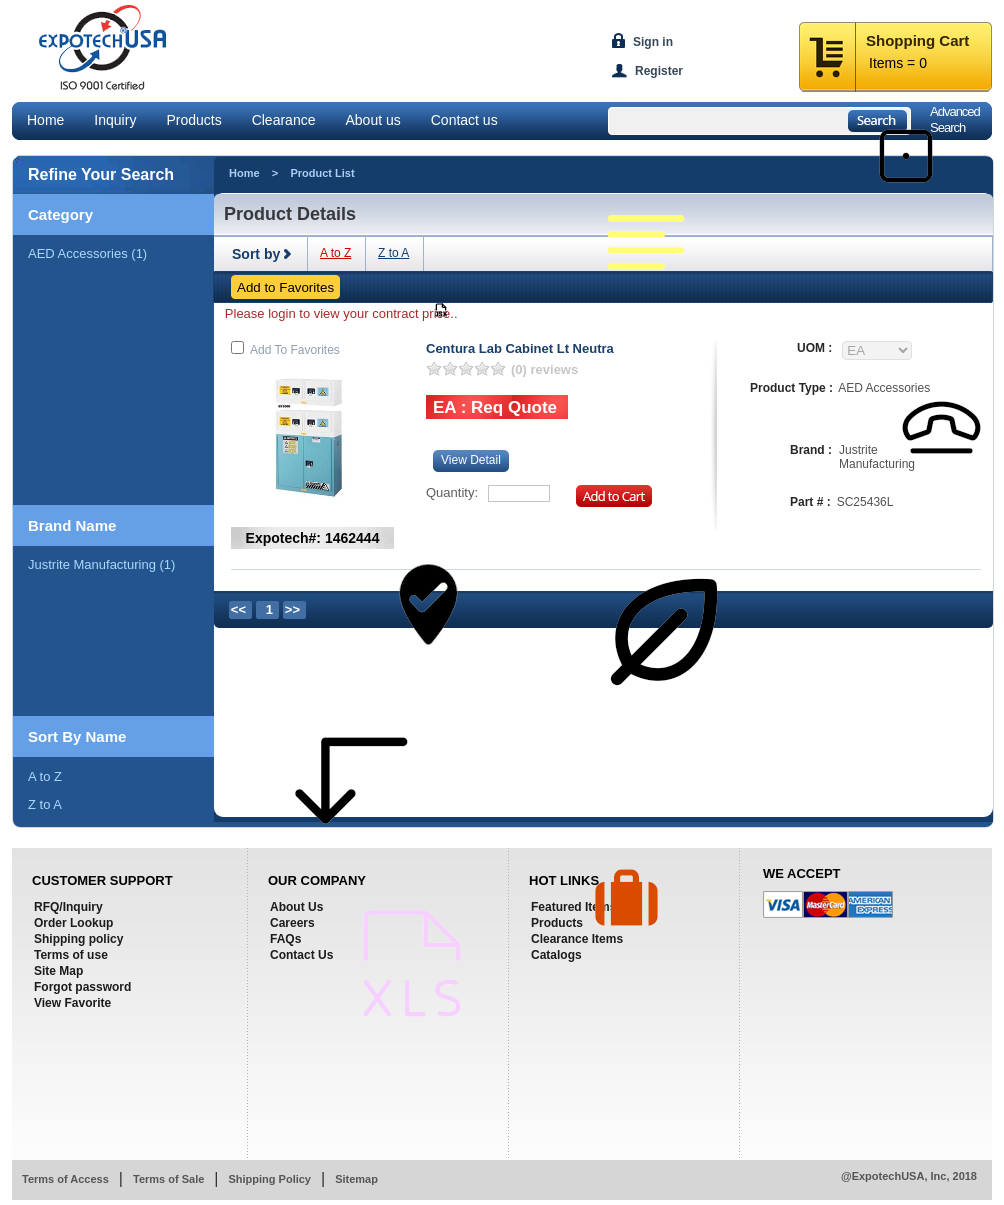 This screenshot has width=1004, height=1205. What do you see at coordinates (626, 897) in the screenshot?
I see `access work or business documents` at bounding box center [626, 897].